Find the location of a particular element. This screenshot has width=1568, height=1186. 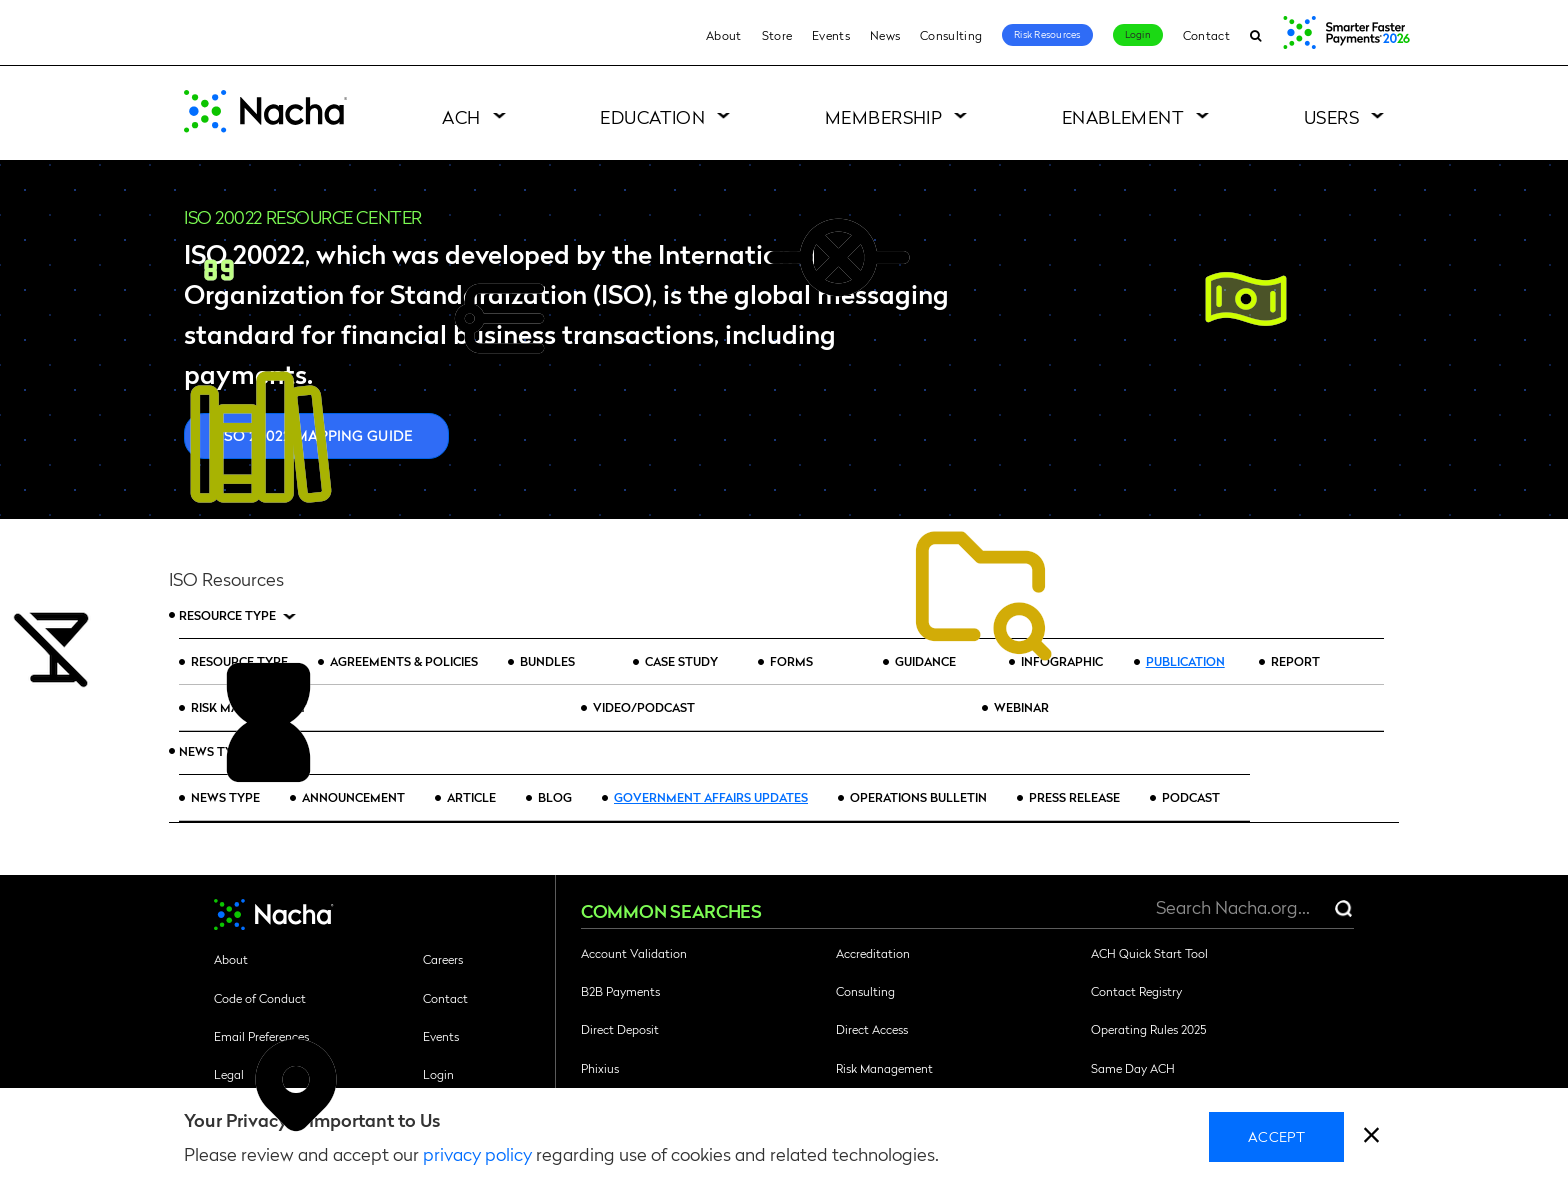

adjust text alignment settings is located at coordinates (499, 318).